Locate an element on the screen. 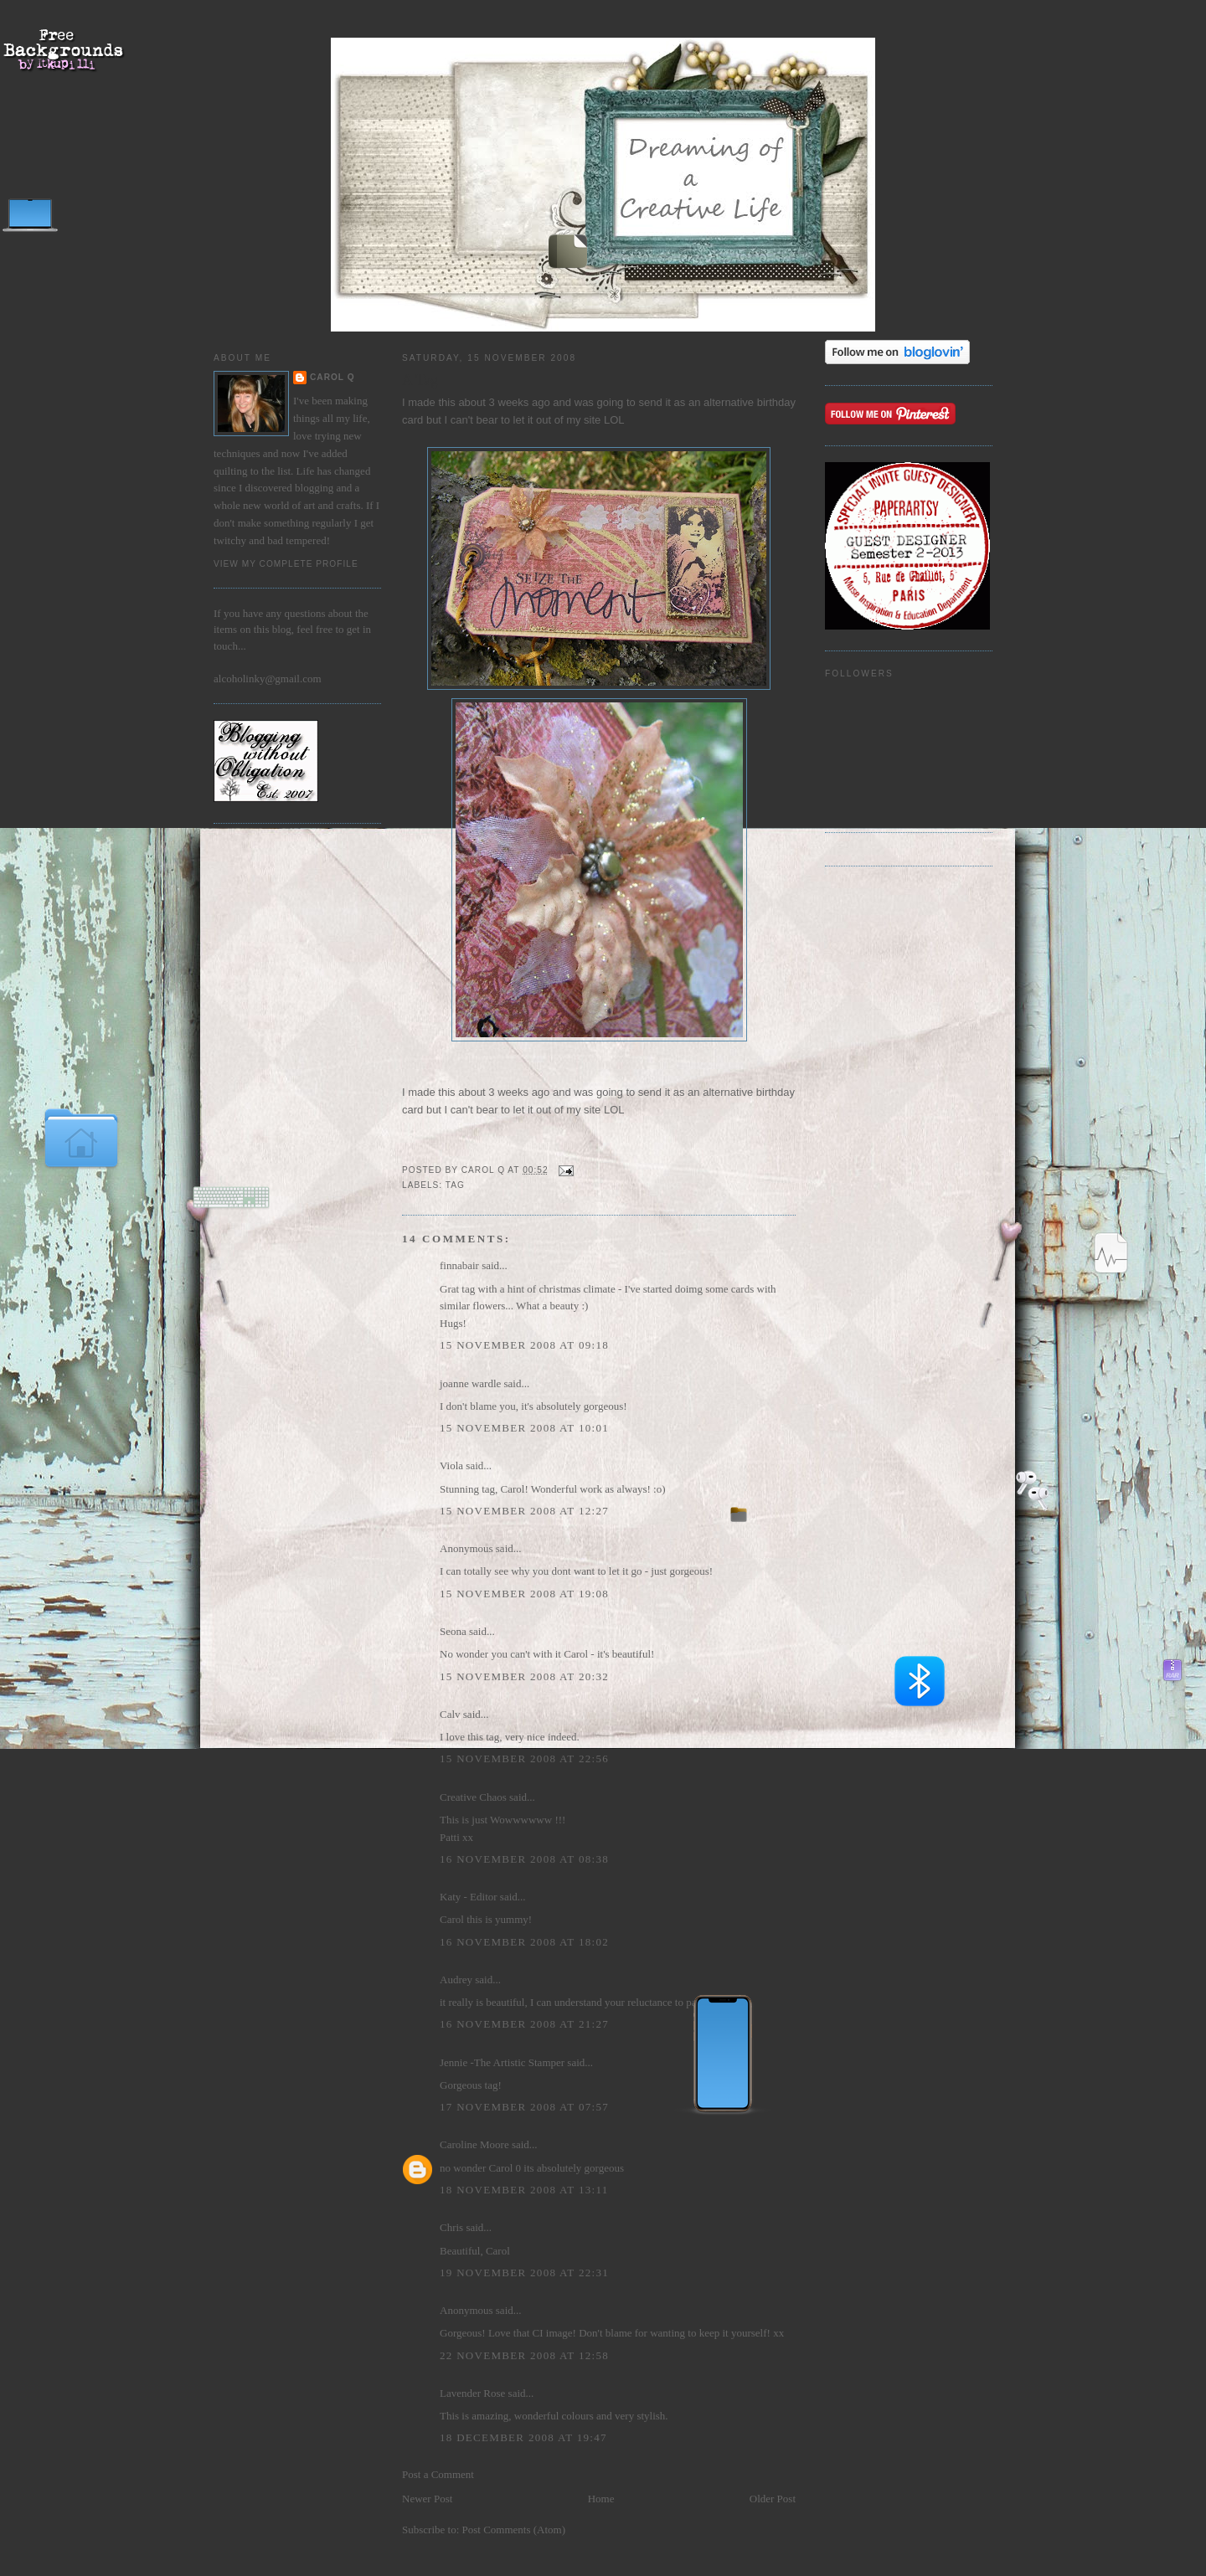 The image size is (1206, 2576). a compressed RAR archive file is located at coordinates (1172, 1670).